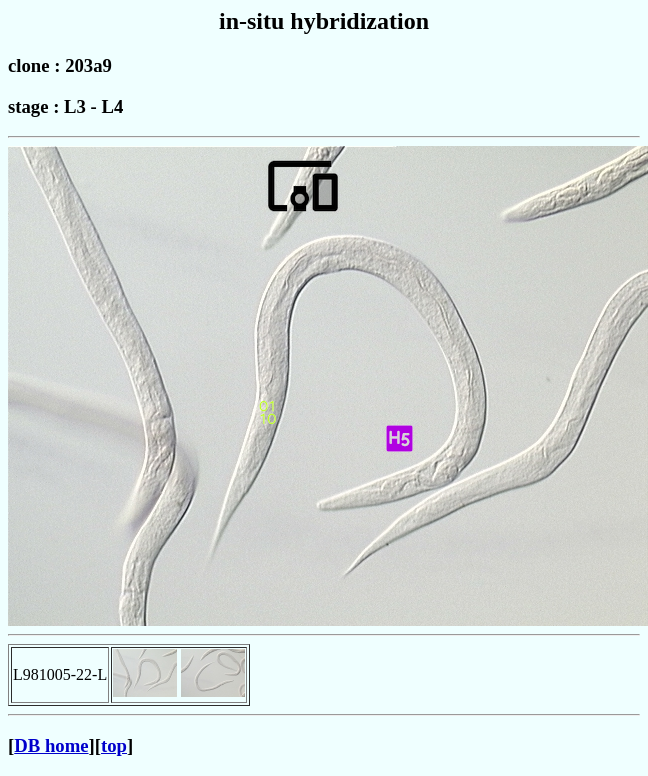 The height and width of the screenshot is (776, 648). What do you see at coordinates (267, 412) in the screenshot?
I see `view or access binary/code data` at bounding box center [267, 412].